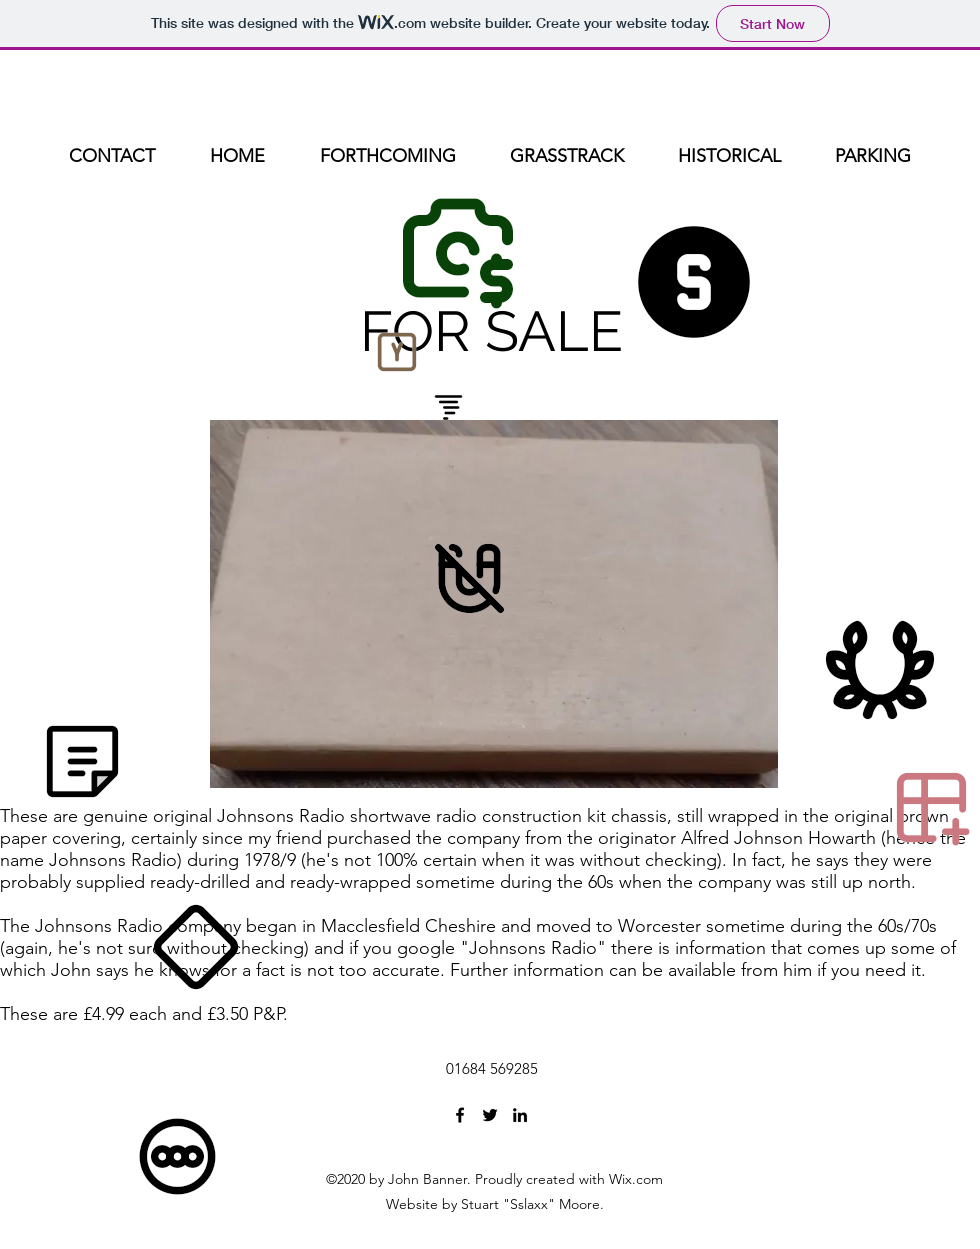  I want to click on create a new note, so click(82, 761).